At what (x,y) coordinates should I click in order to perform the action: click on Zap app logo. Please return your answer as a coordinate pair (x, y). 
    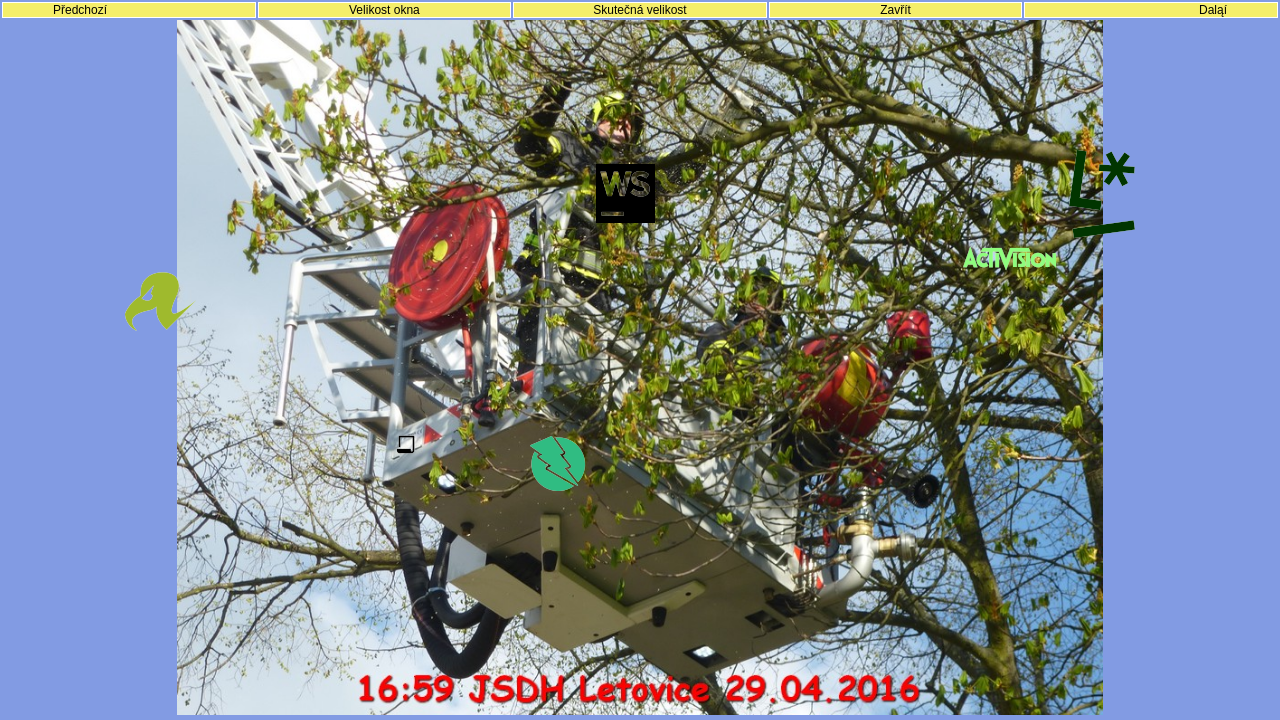
    Looking at the image, I should click on (557, 463).